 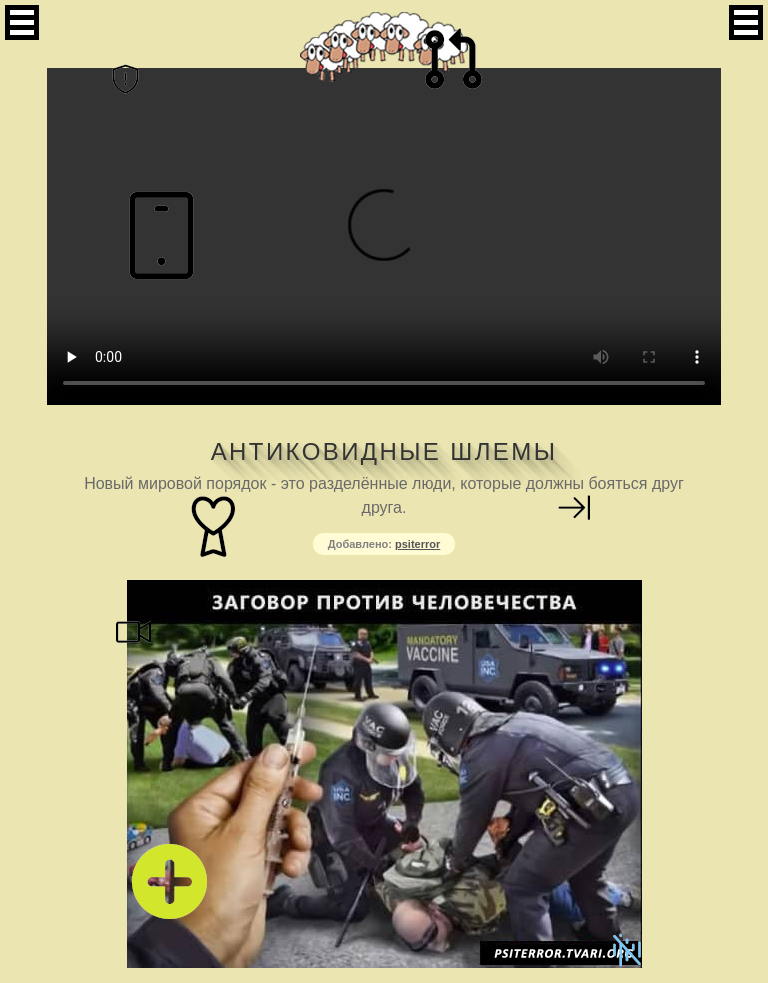 What do you see at coordinates (452, 59) in the screenshot?
I see `create or view a git pull request` at bounding box center [452, 59].